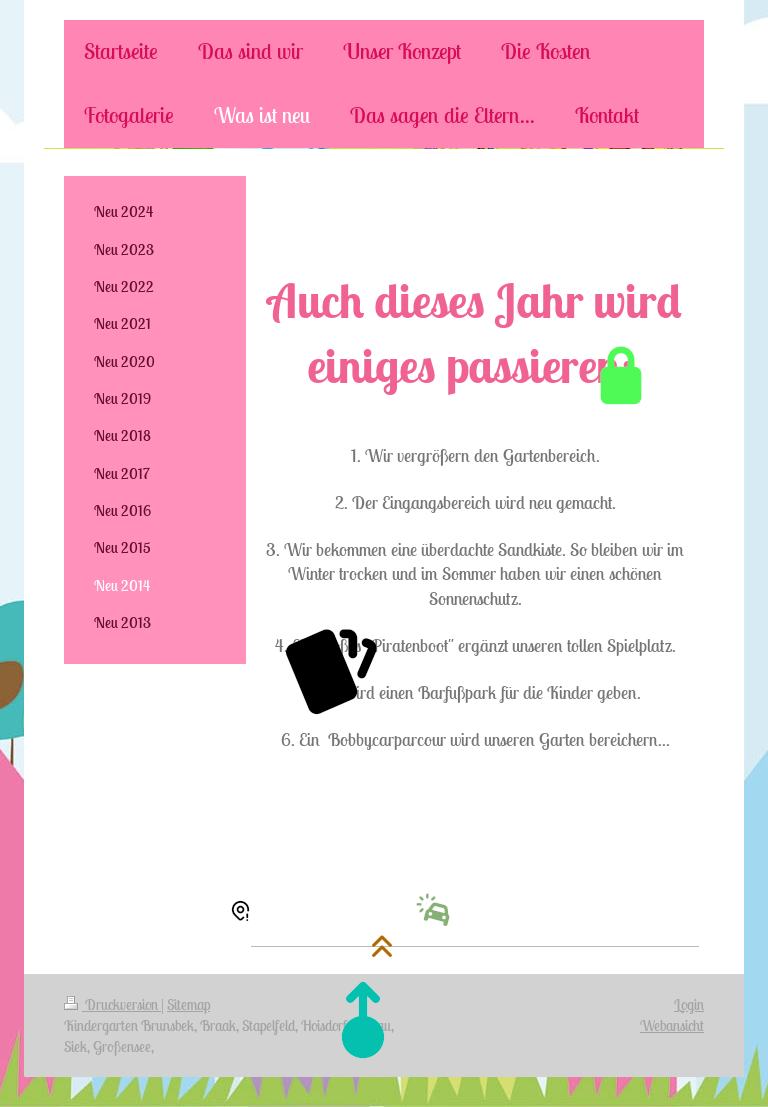 Image resolution: width=768 pixels, height=1107 pixels. Describe the element at coordinates (382, 947) in the screenshot. I see `scroll to top of page` at that location.